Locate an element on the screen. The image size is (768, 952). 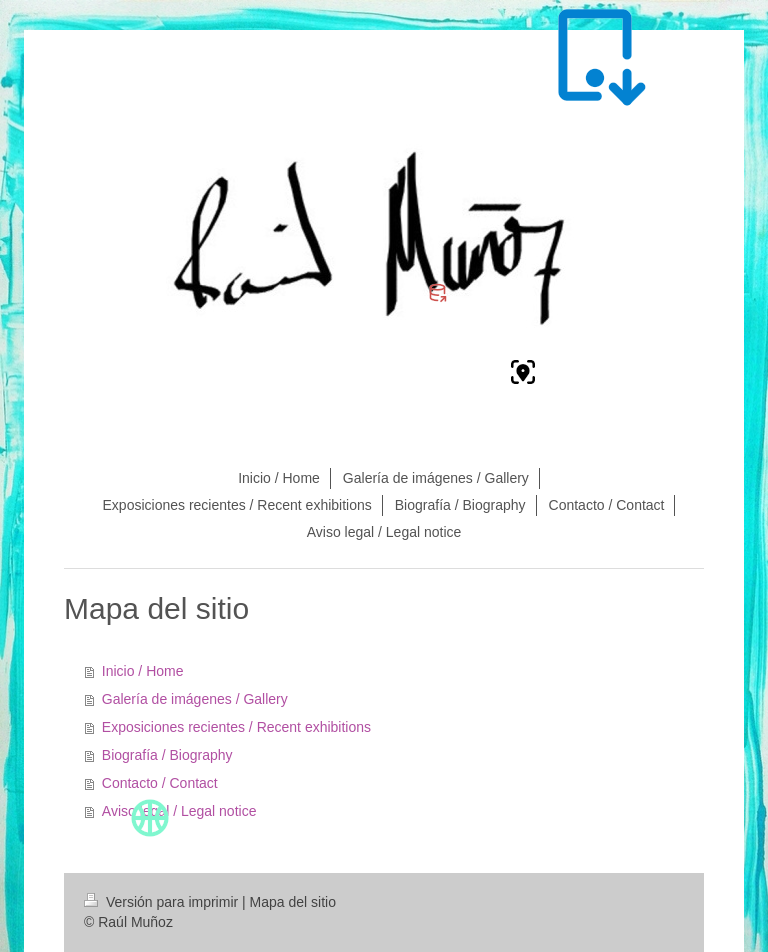
access sports or basketball-related content is located at coordinates (150, 818).